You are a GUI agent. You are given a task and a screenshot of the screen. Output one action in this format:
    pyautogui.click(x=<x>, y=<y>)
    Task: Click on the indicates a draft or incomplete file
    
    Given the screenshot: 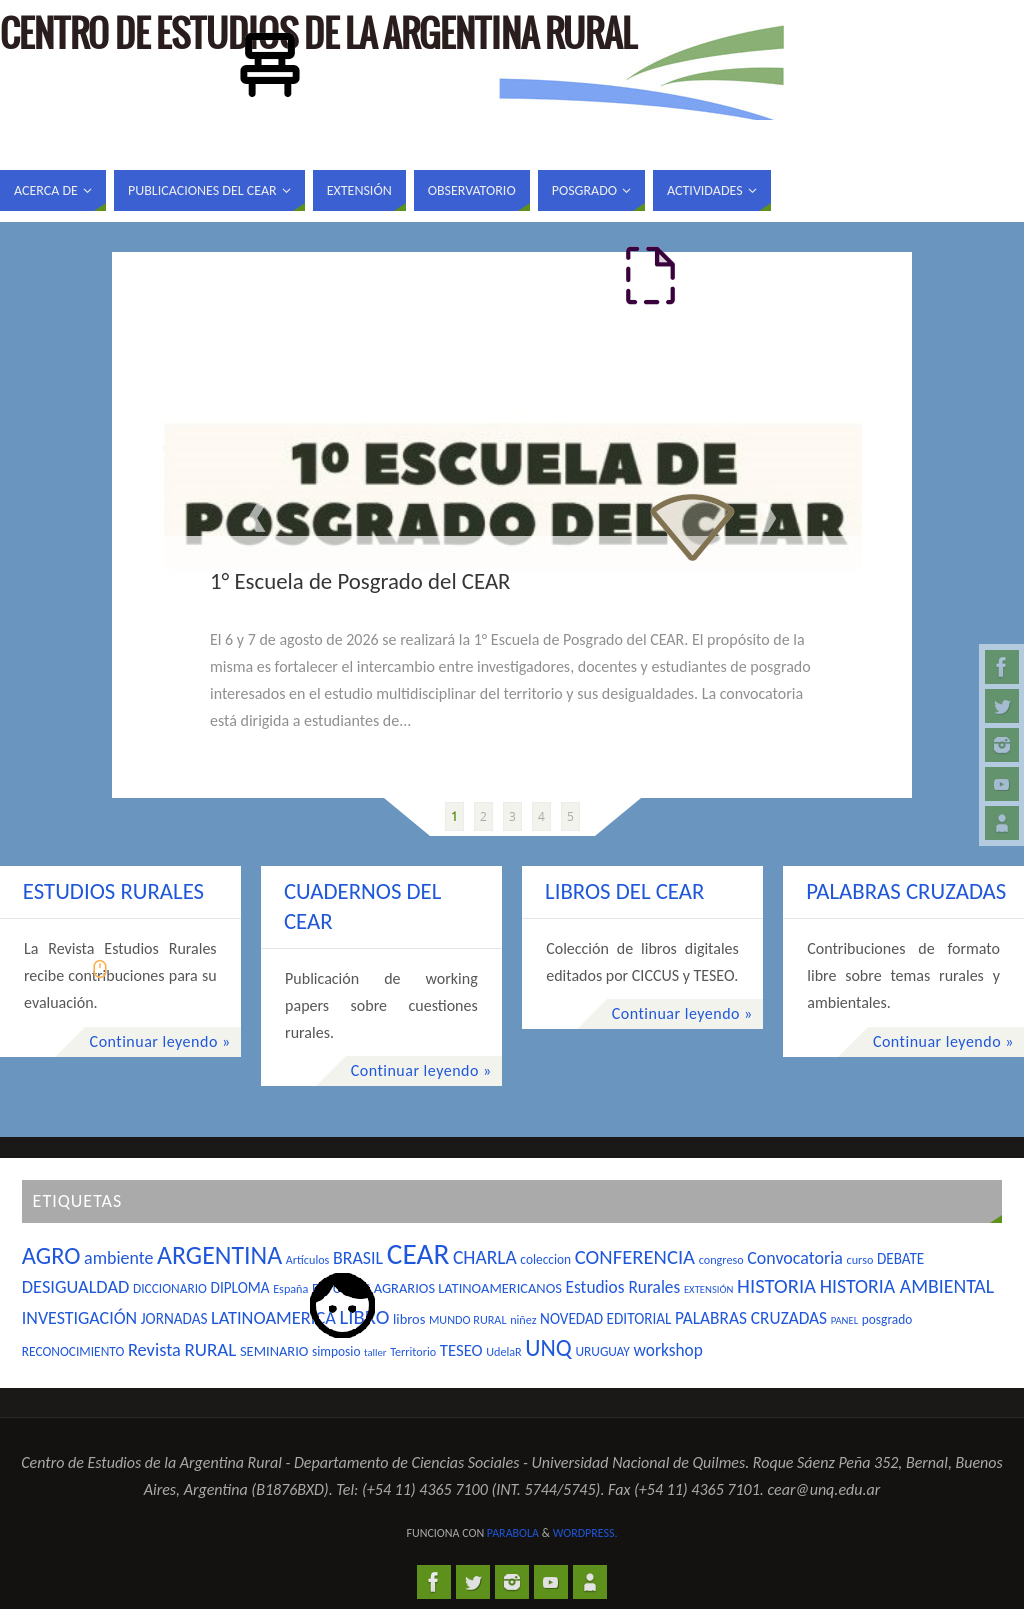 What is the action you would take?
    pyautogui.click(x=650, y=275)
    